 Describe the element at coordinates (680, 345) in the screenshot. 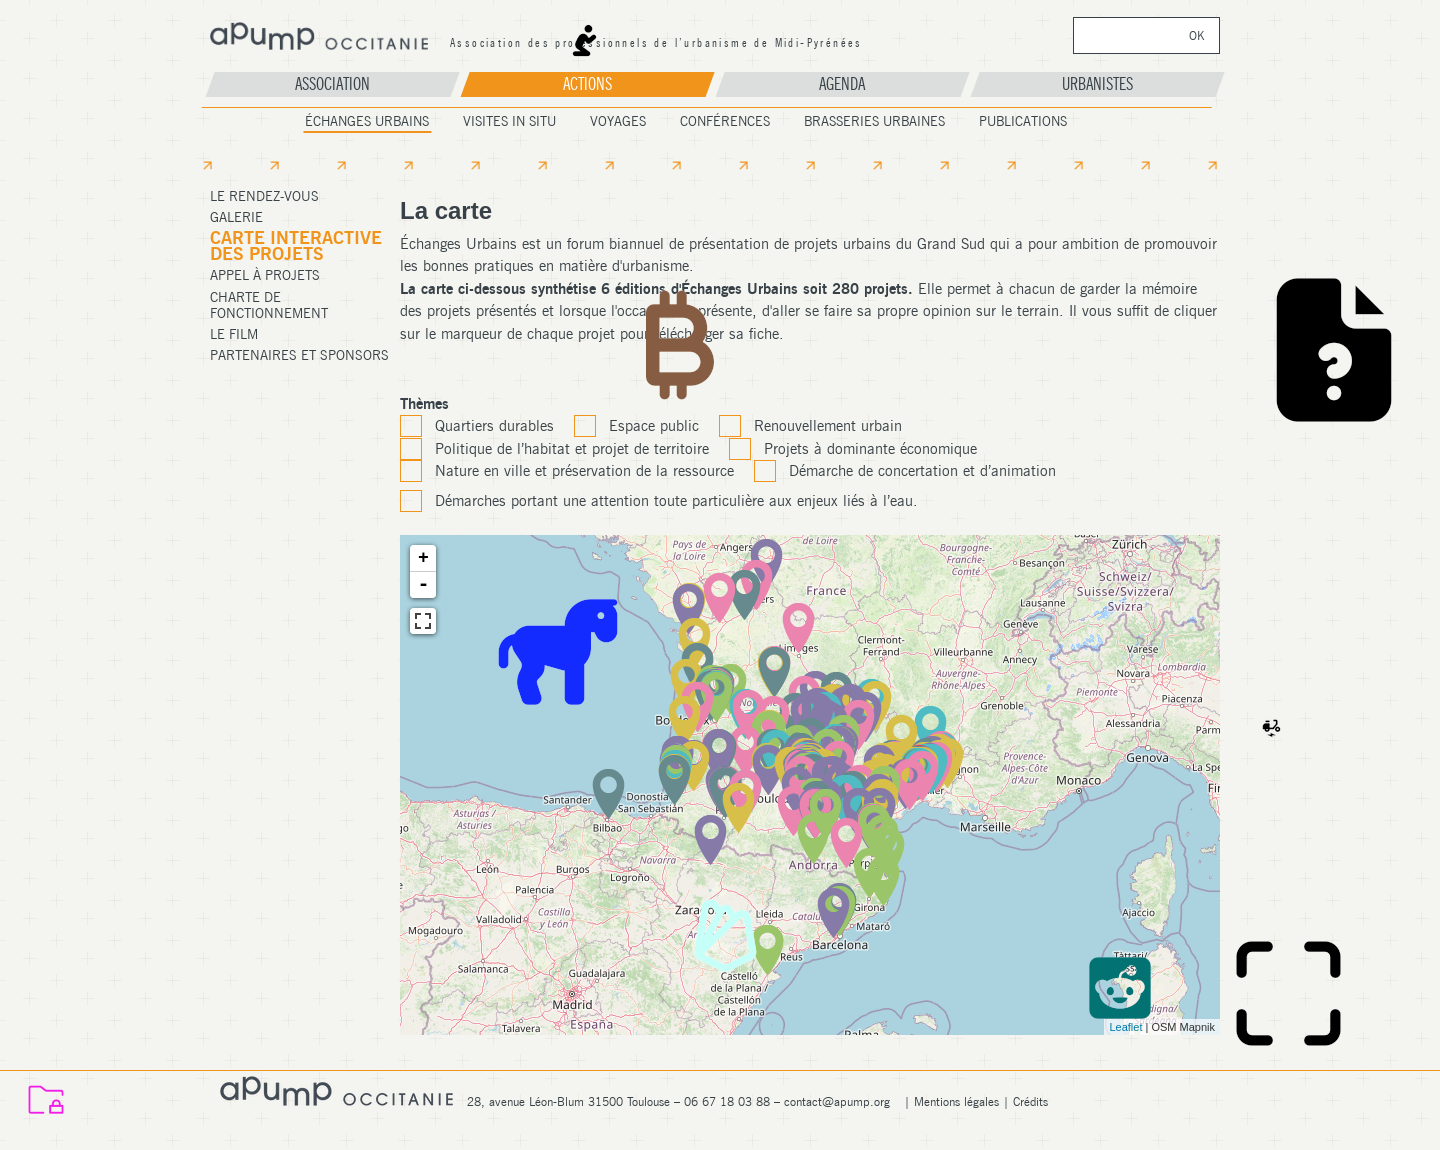

I see `view bitcoin balance or wallet` at that location.